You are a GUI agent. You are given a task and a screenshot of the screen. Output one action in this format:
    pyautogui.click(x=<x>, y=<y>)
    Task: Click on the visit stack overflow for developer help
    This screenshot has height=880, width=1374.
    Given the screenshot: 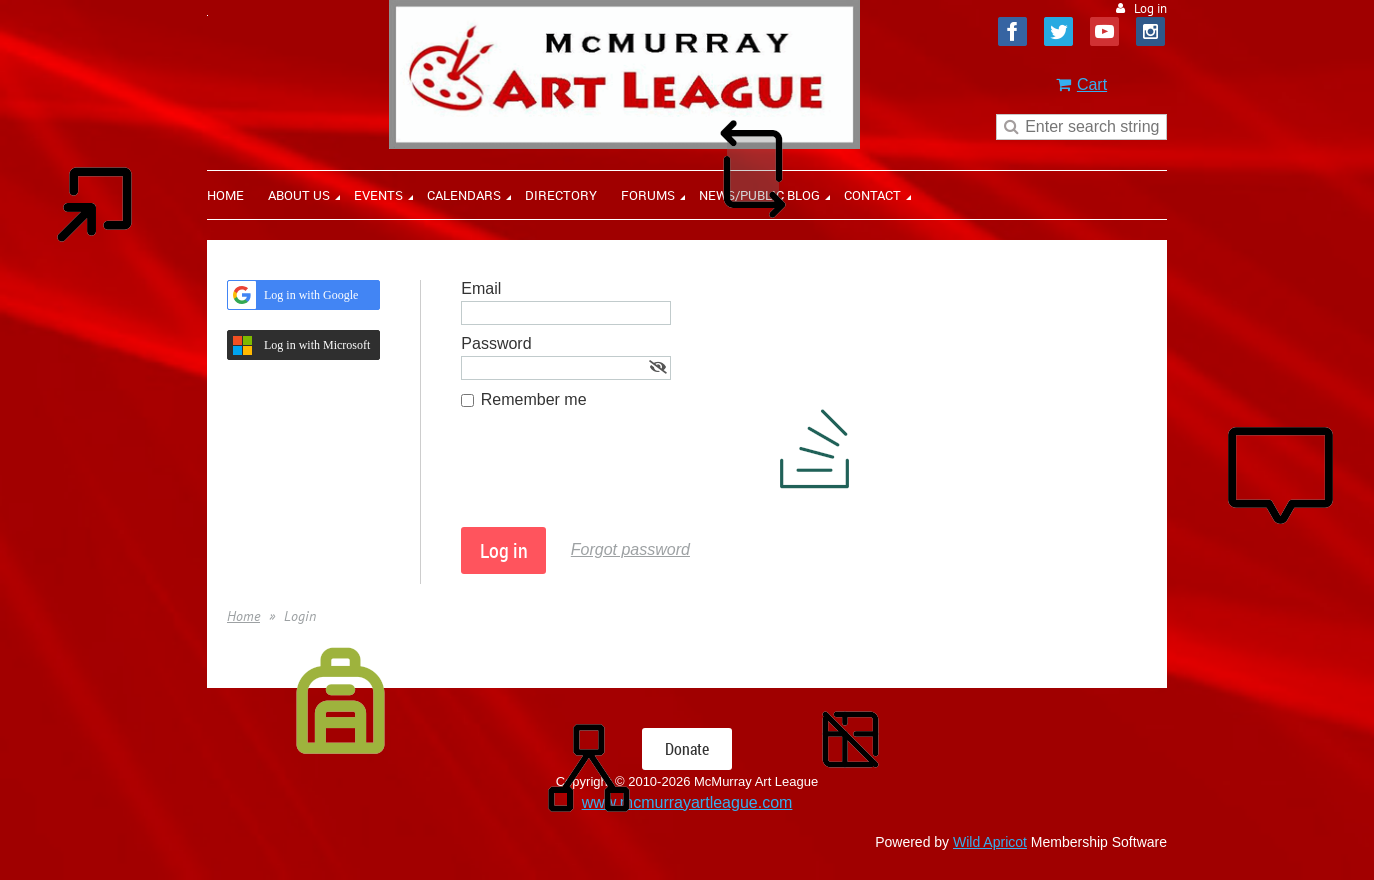 What is the action you would take?
    pyautogui.click(x=814, y=450)
    